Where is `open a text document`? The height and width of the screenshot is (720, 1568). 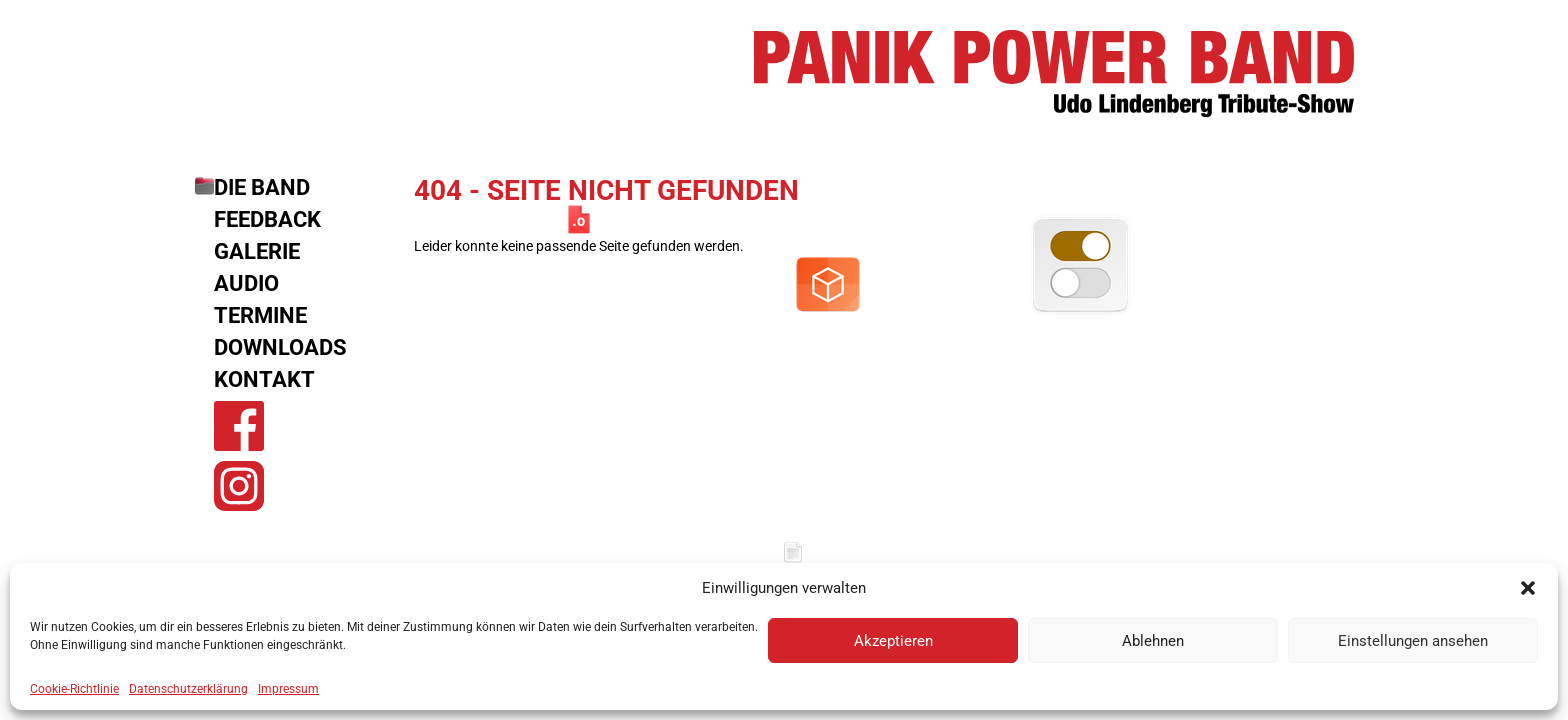
open a text document is located at coordinates (793, 552).